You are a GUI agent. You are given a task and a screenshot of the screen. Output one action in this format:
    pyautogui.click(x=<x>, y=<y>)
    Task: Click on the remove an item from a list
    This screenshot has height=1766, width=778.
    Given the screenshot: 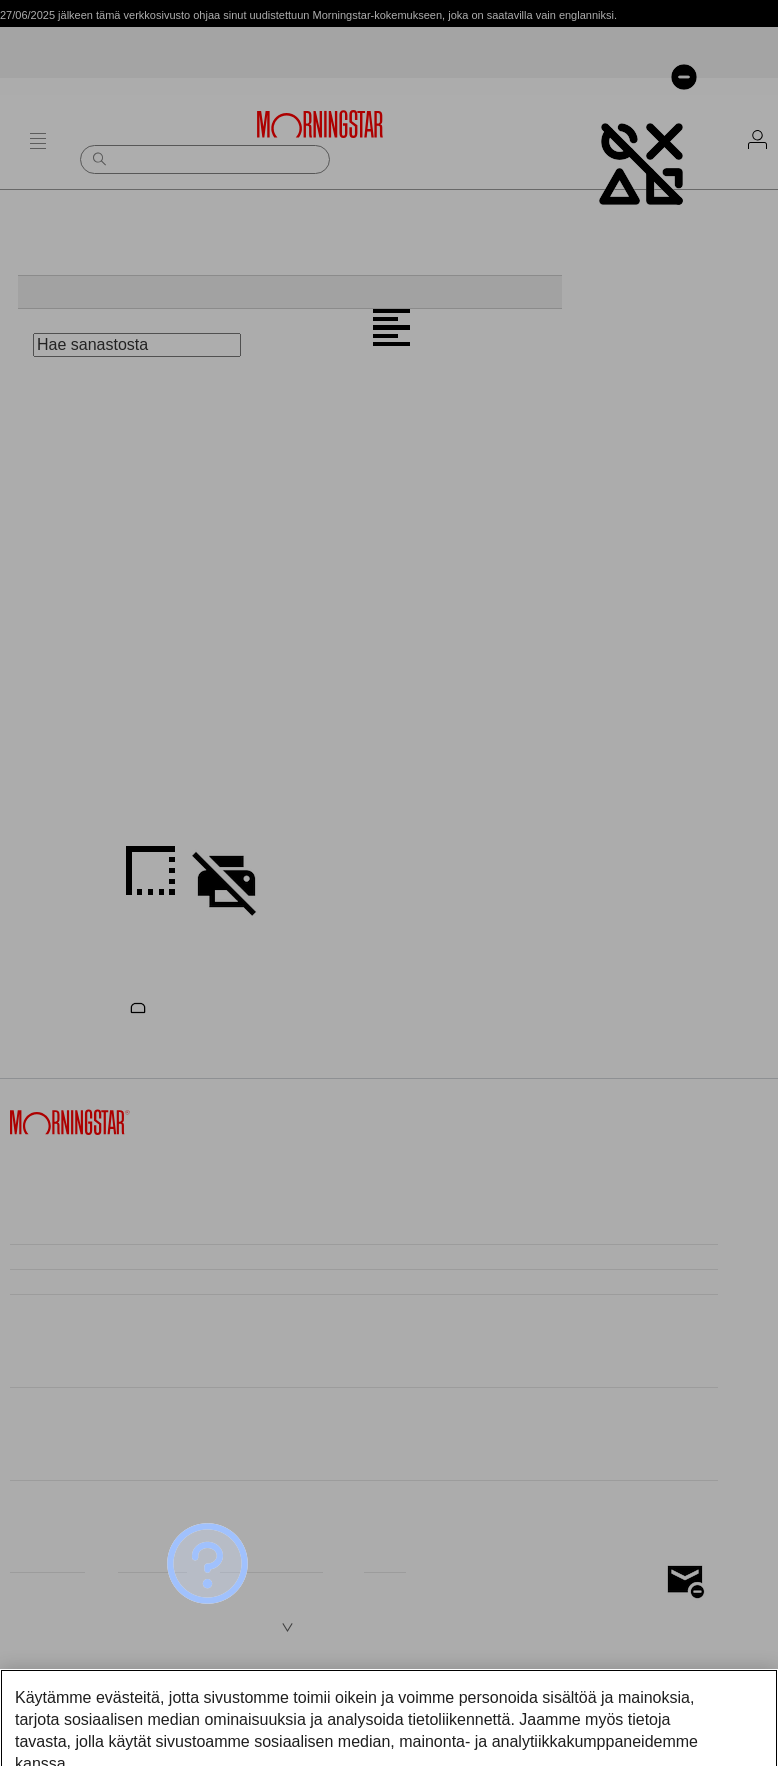 What is the action you would take?
    pyautogui.click(x=684, y=77)
    